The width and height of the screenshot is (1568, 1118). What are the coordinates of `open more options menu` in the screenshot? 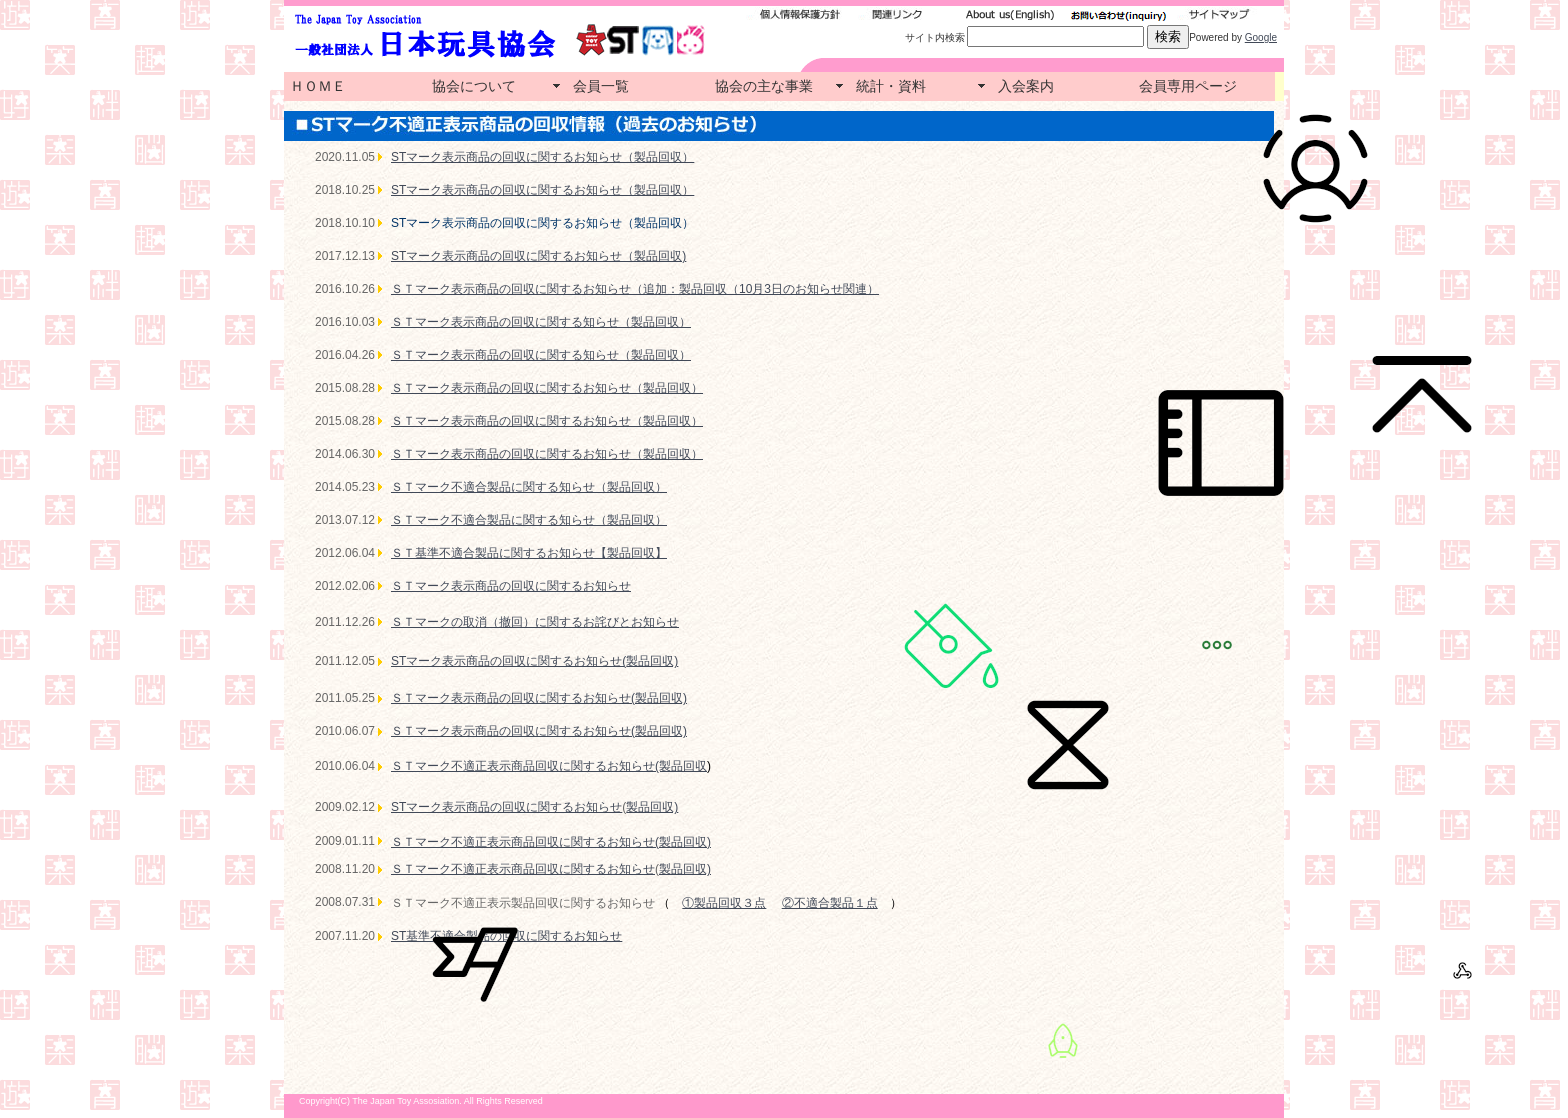 It's located at (1217, 645).